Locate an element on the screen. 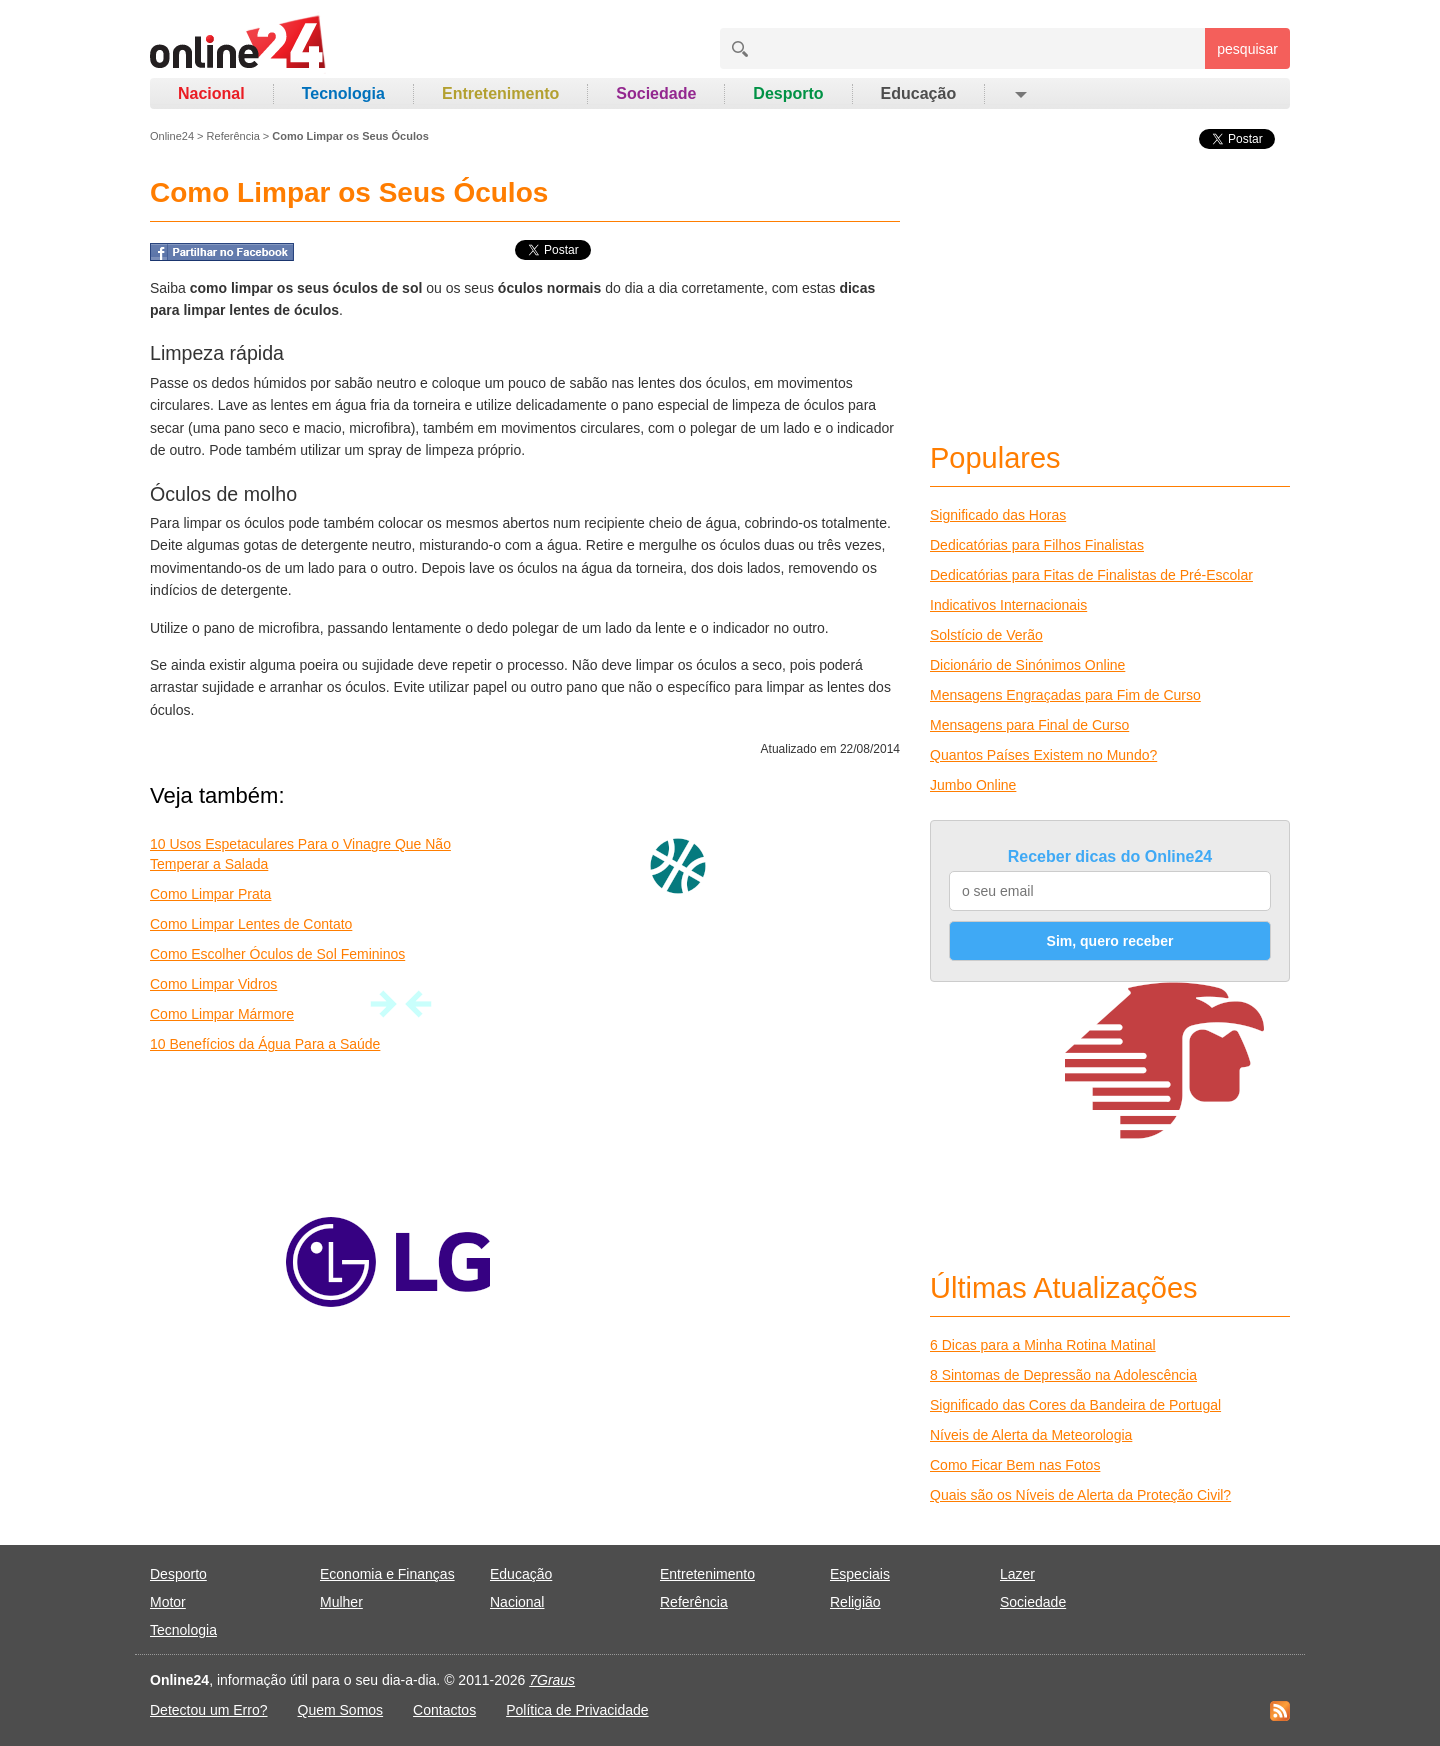  LG brand logo or product identifier is located at coordinates (388, 1262).